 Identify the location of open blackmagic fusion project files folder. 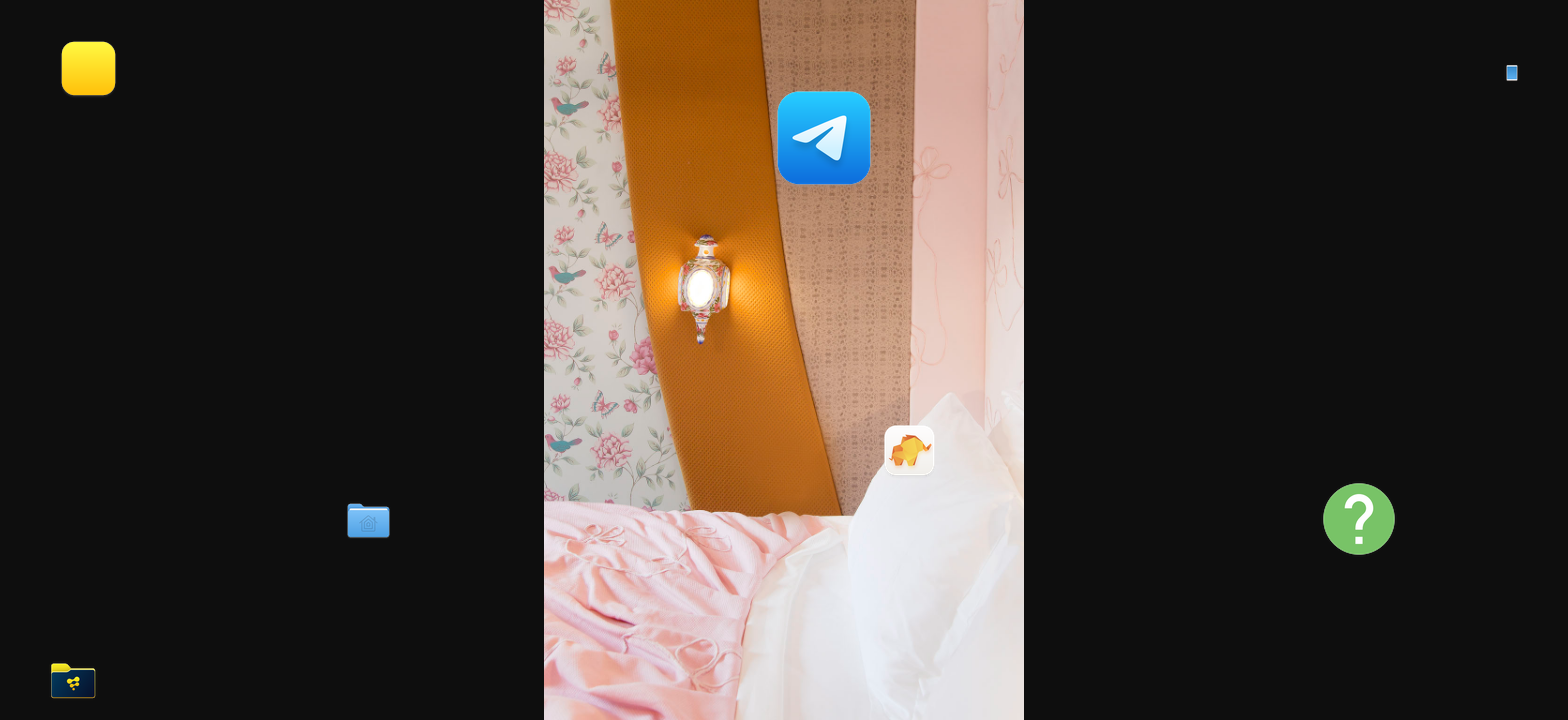
(73, 682).